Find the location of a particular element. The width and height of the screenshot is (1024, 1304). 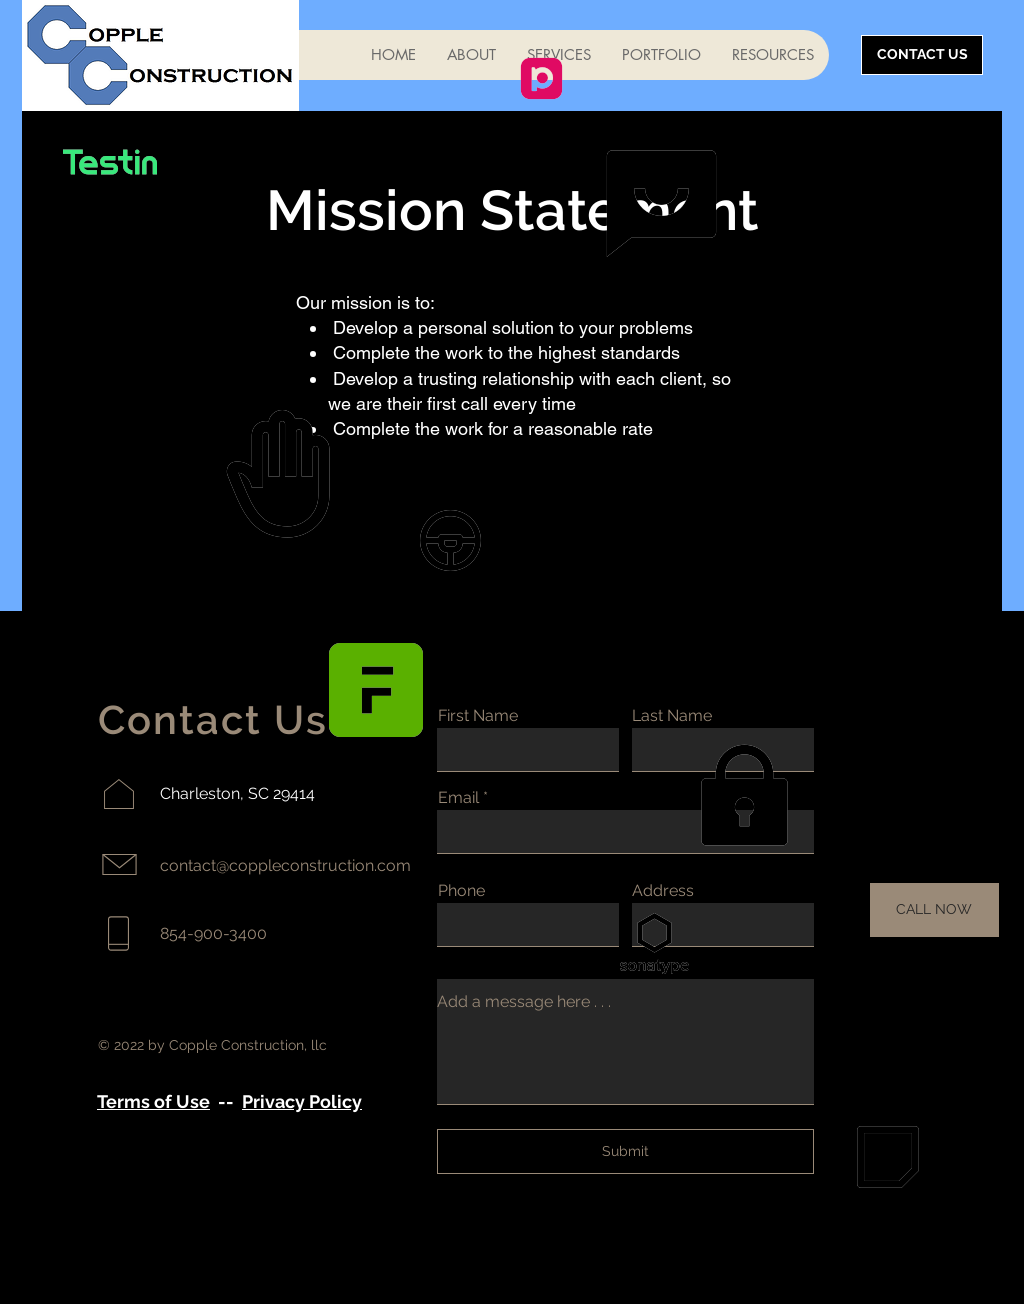

create a new sticky note is located at coordinates (888, 1157).